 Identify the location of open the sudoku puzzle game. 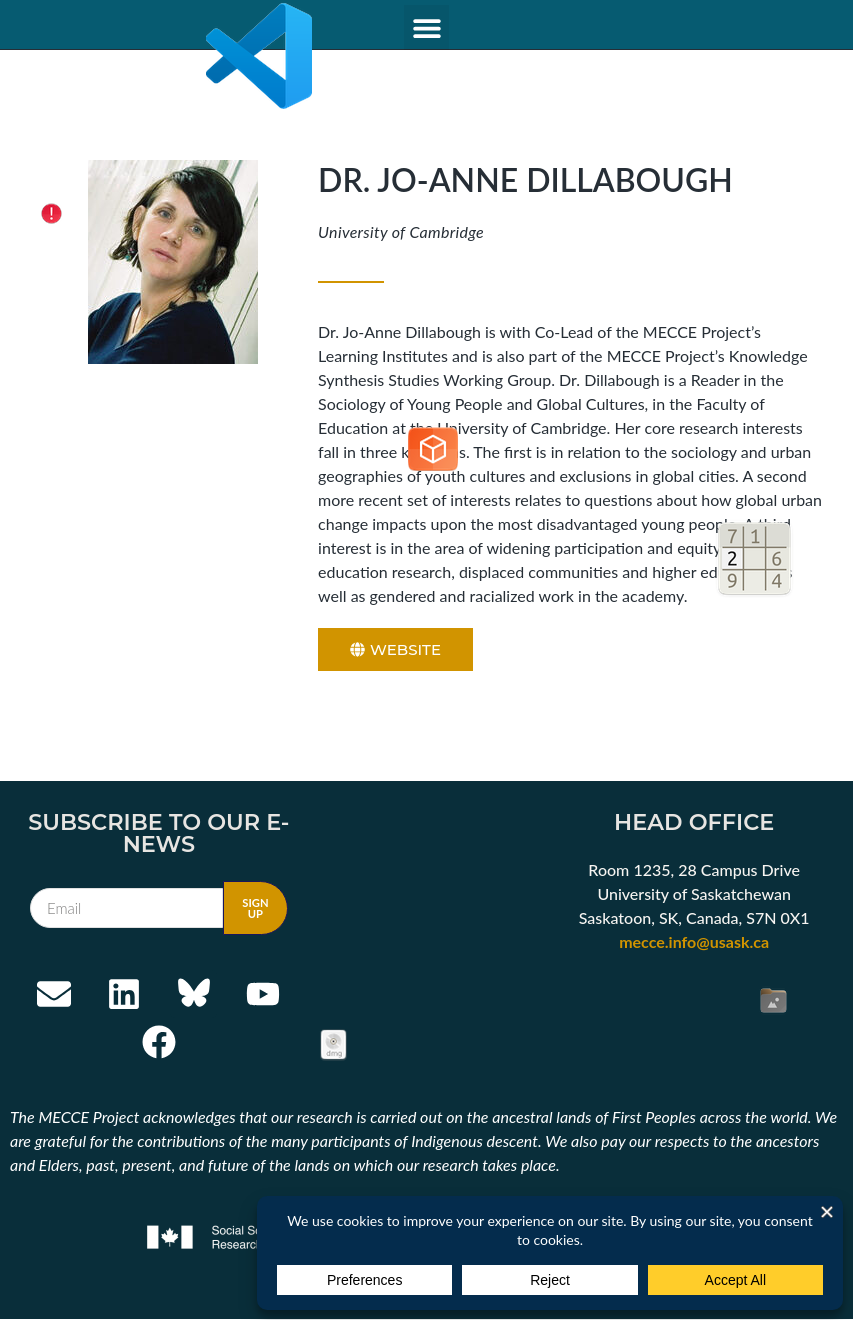
(754, 558).